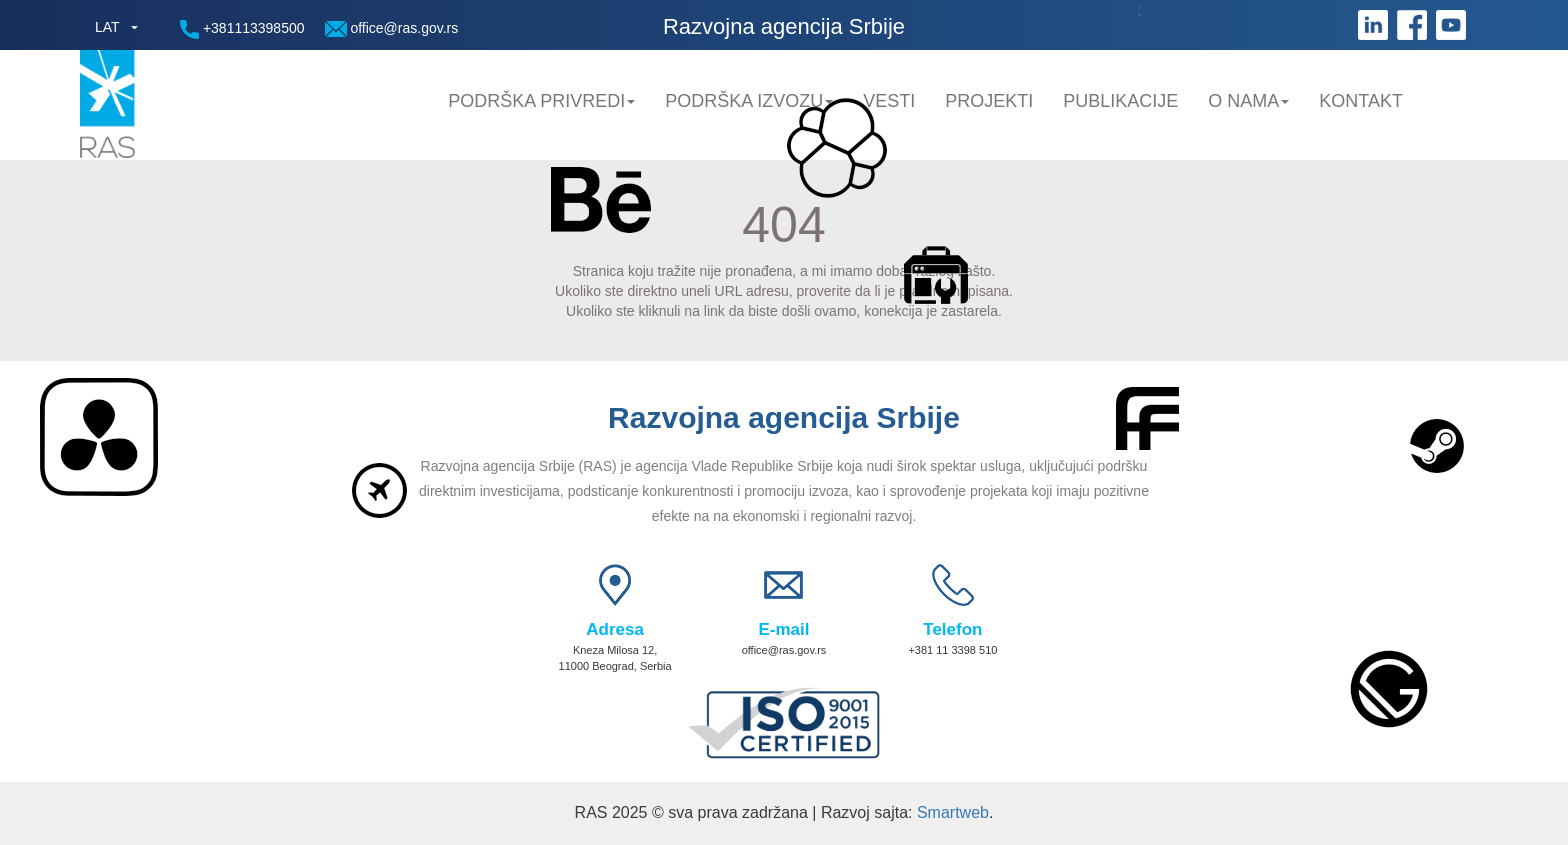  I want to click on open the Farfetch app, so click(1147, 418).